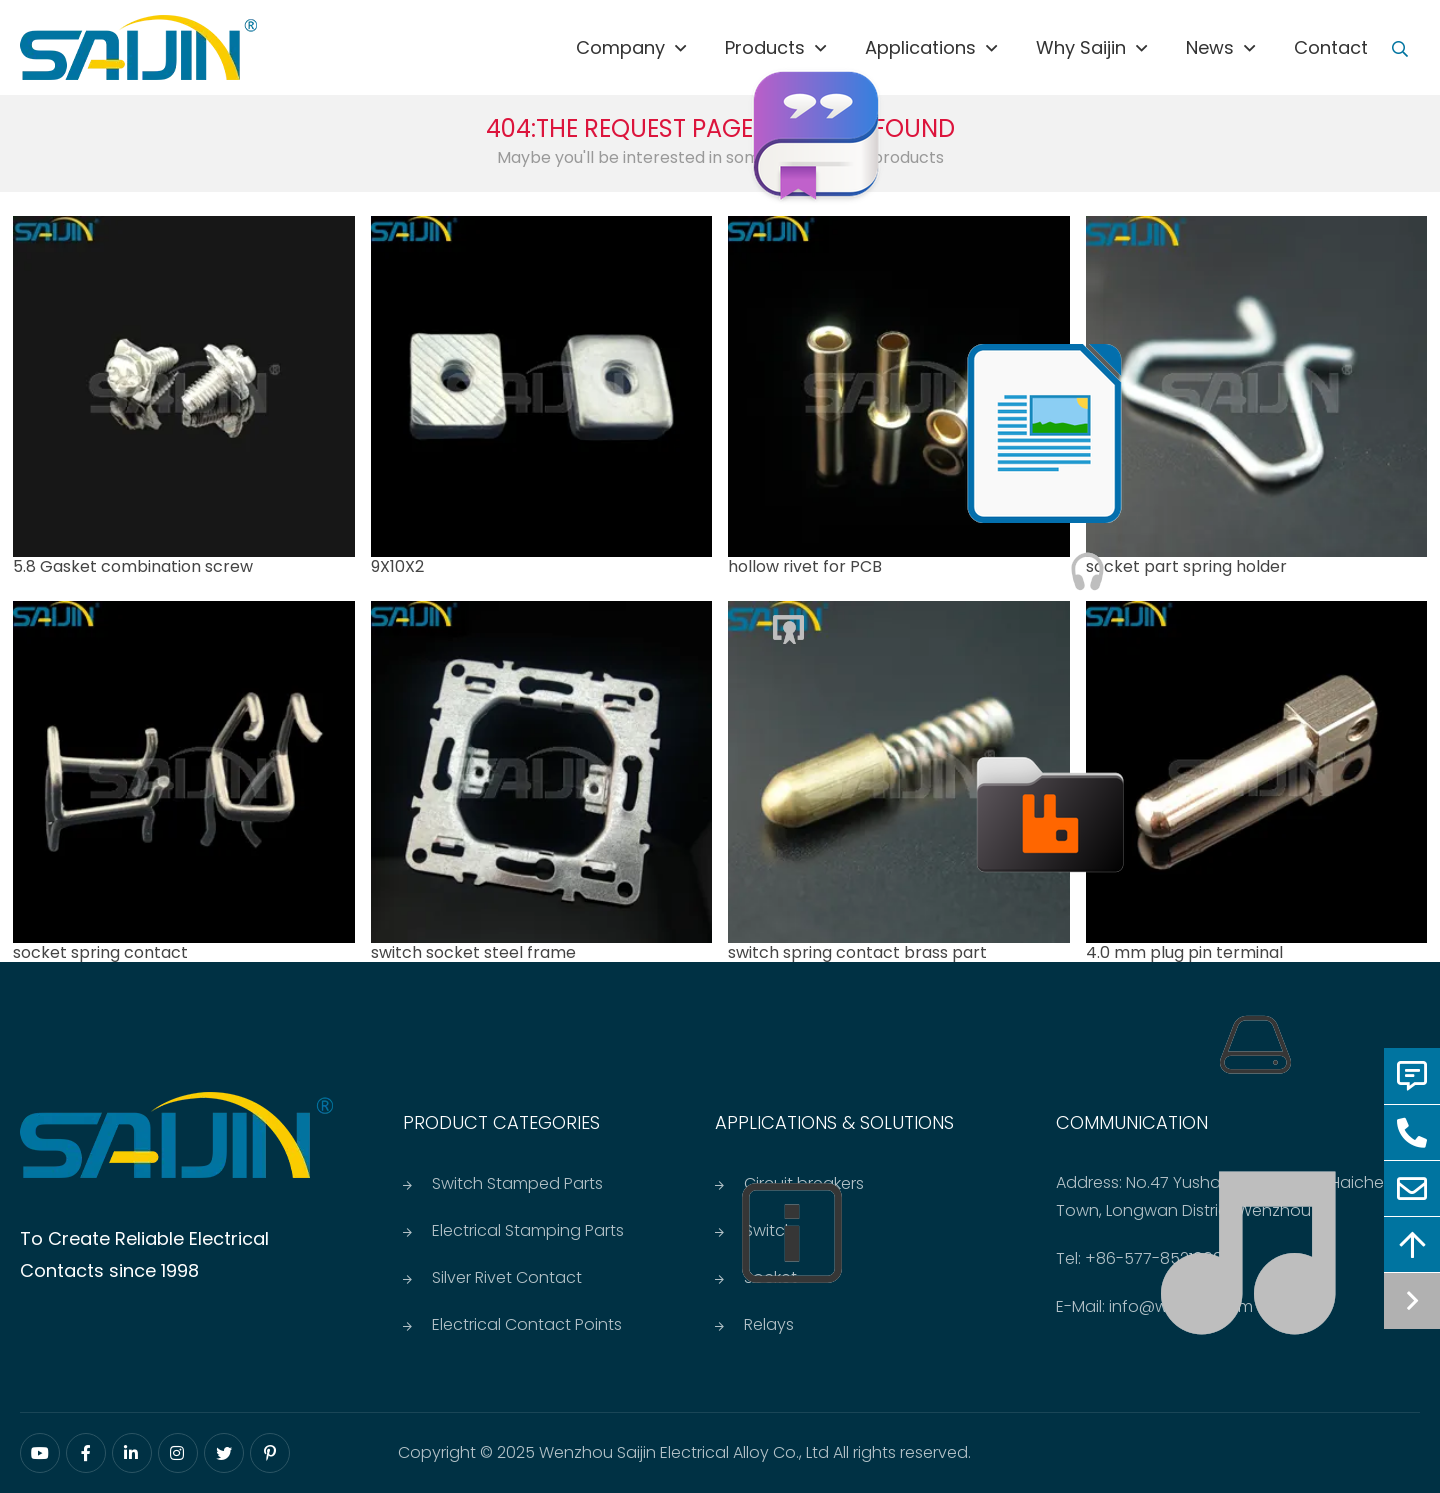  What do you see at coordinates (1254, 1253) in the screenshot?
I see `audio file type indicator` at bounding box center [1254, 1253].